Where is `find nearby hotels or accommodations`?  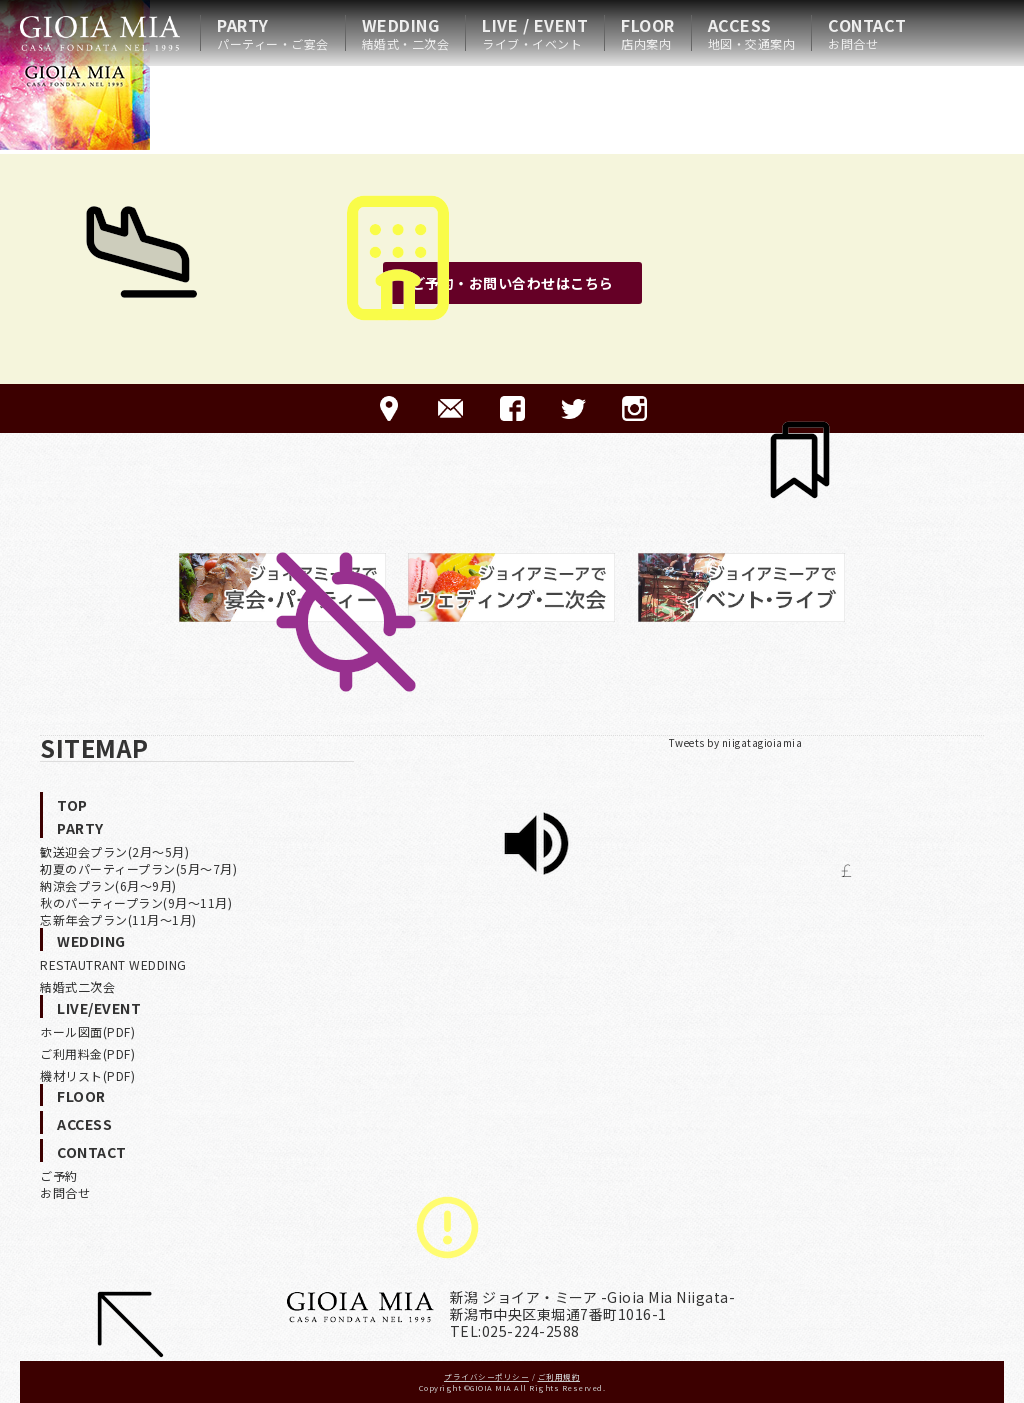 find nearby hotels or accommodations is located at coordinates (398, 258).